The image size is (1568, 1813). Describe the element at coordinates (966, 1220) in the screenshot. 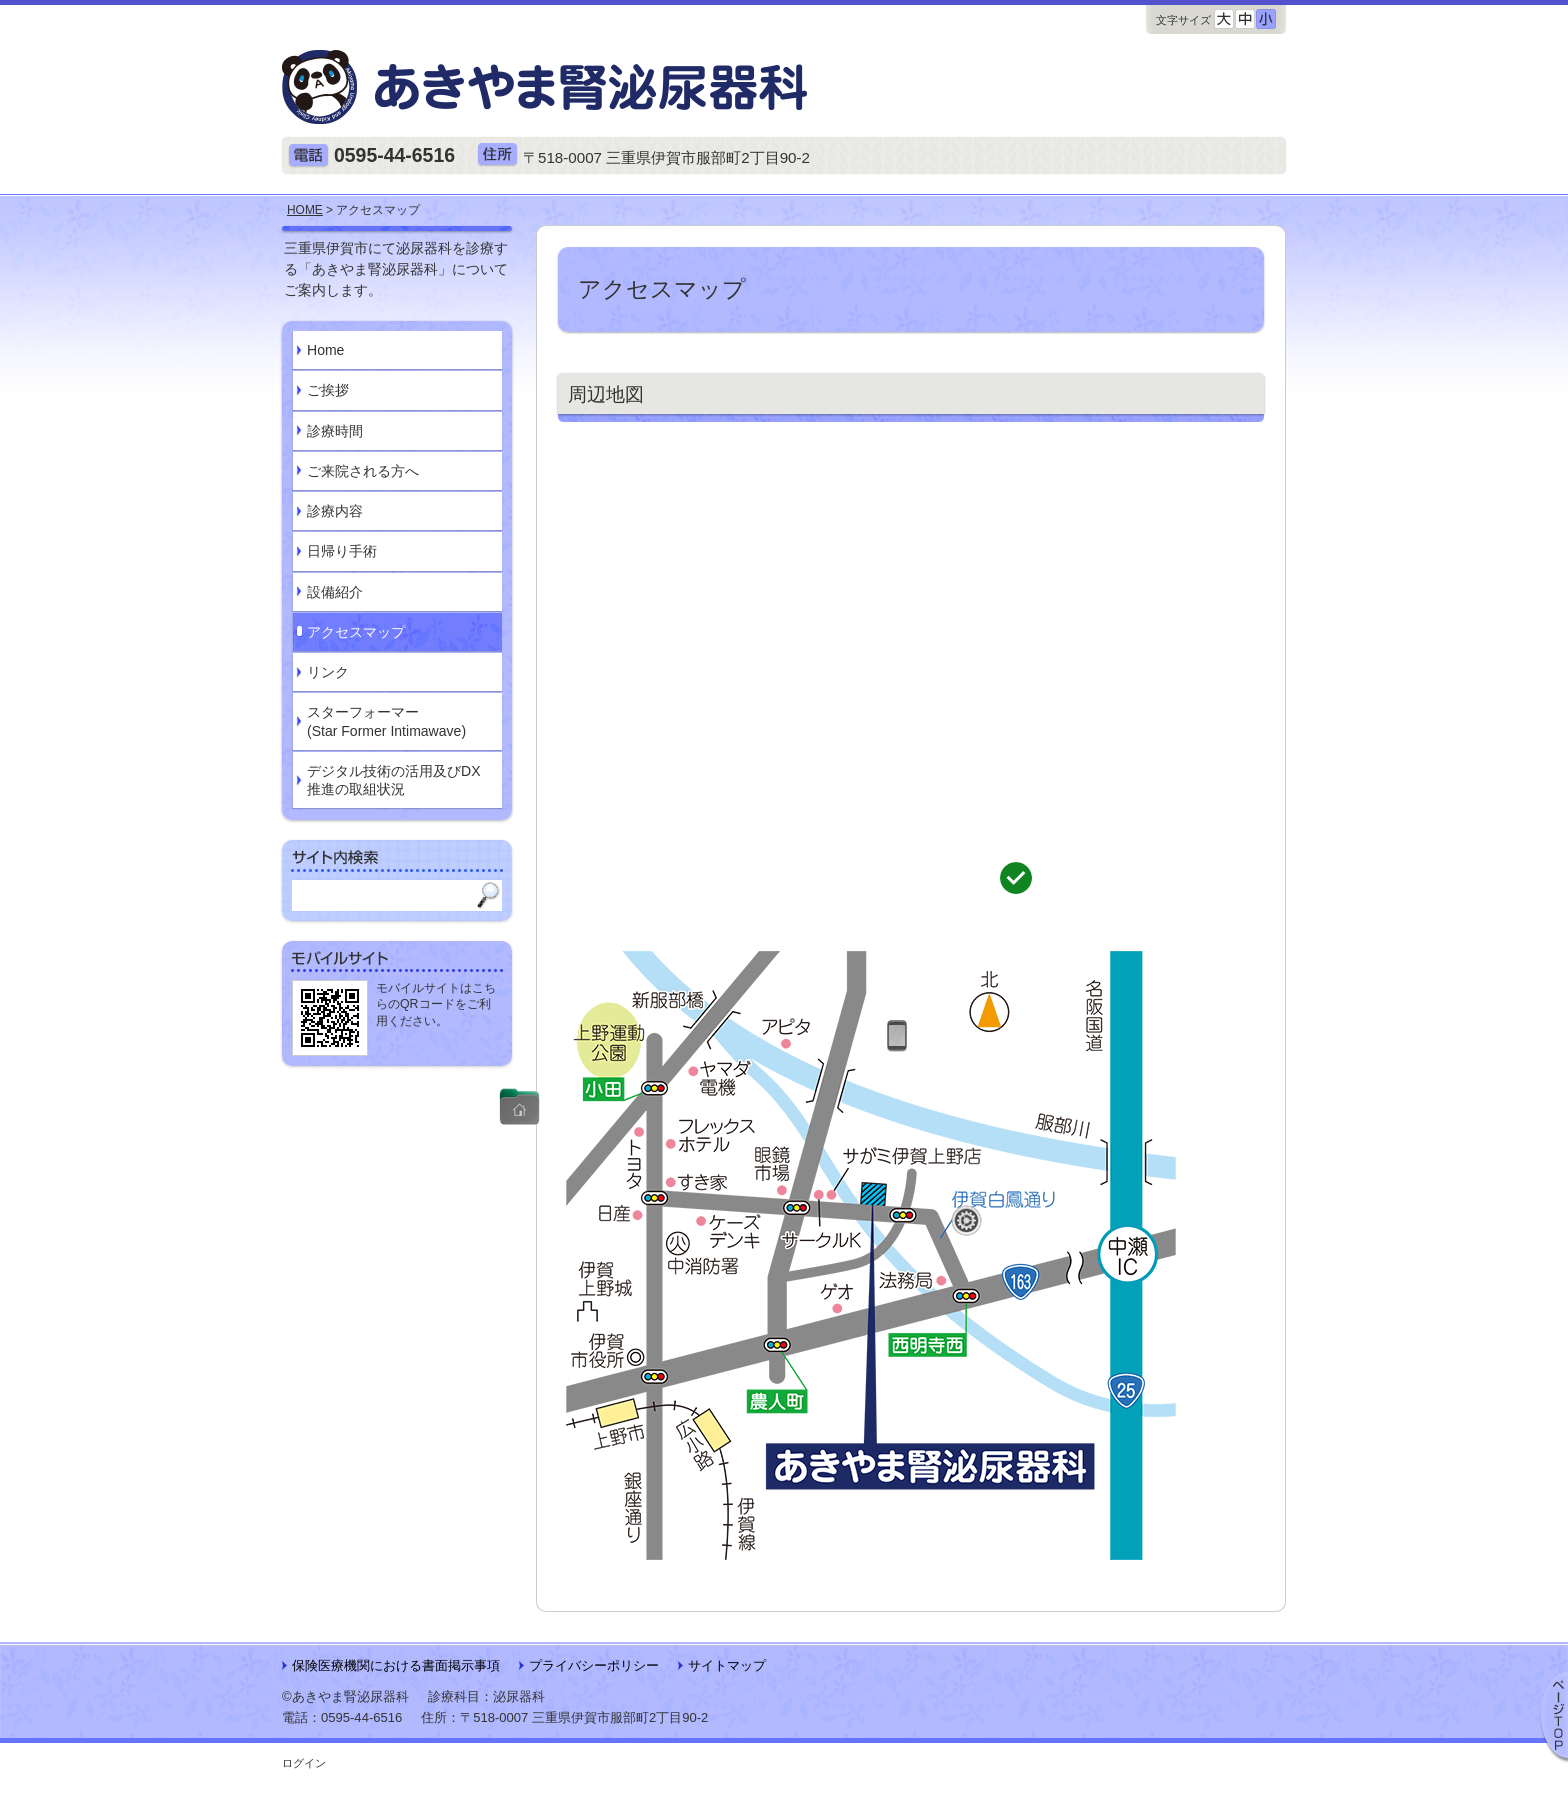

I see `view or edit document properties` at that location.